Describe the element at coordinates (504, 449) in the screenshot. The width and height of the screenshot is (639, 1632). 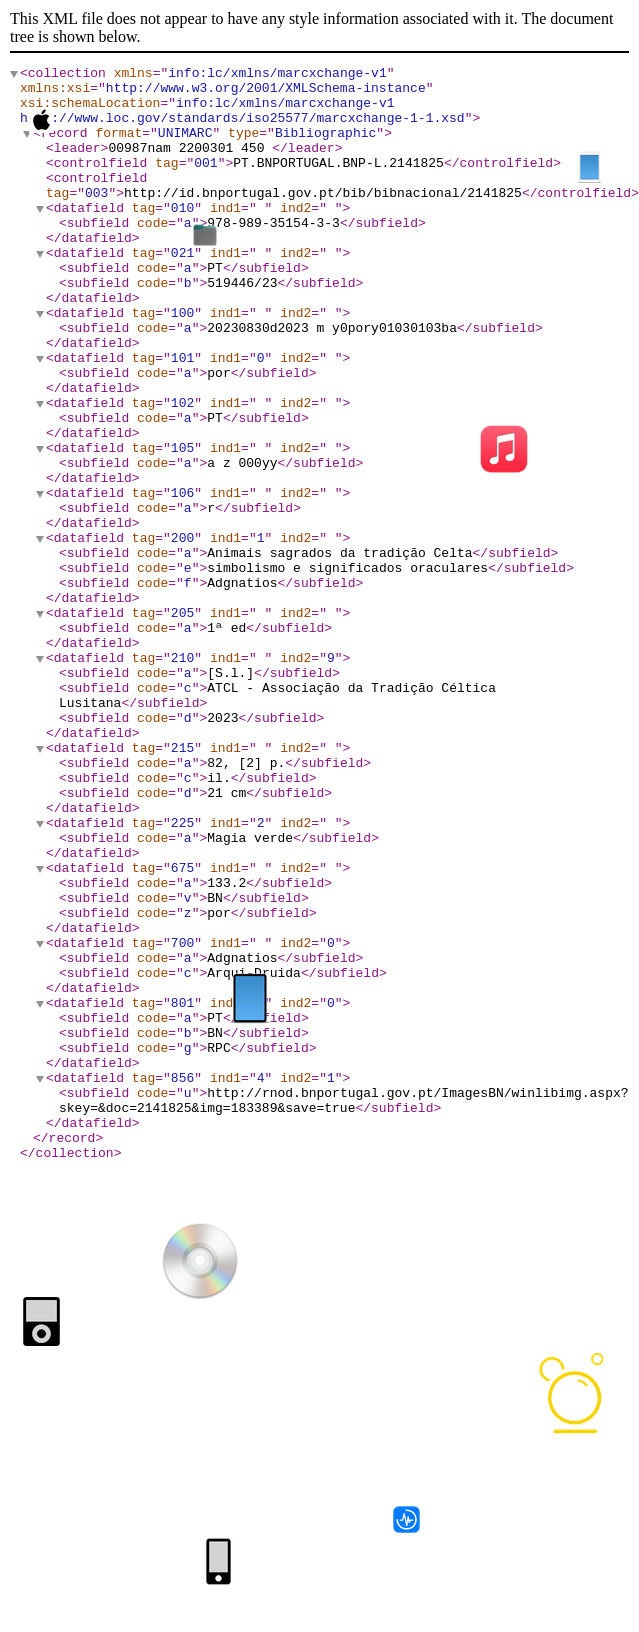
I see `open apple music app` at that location.